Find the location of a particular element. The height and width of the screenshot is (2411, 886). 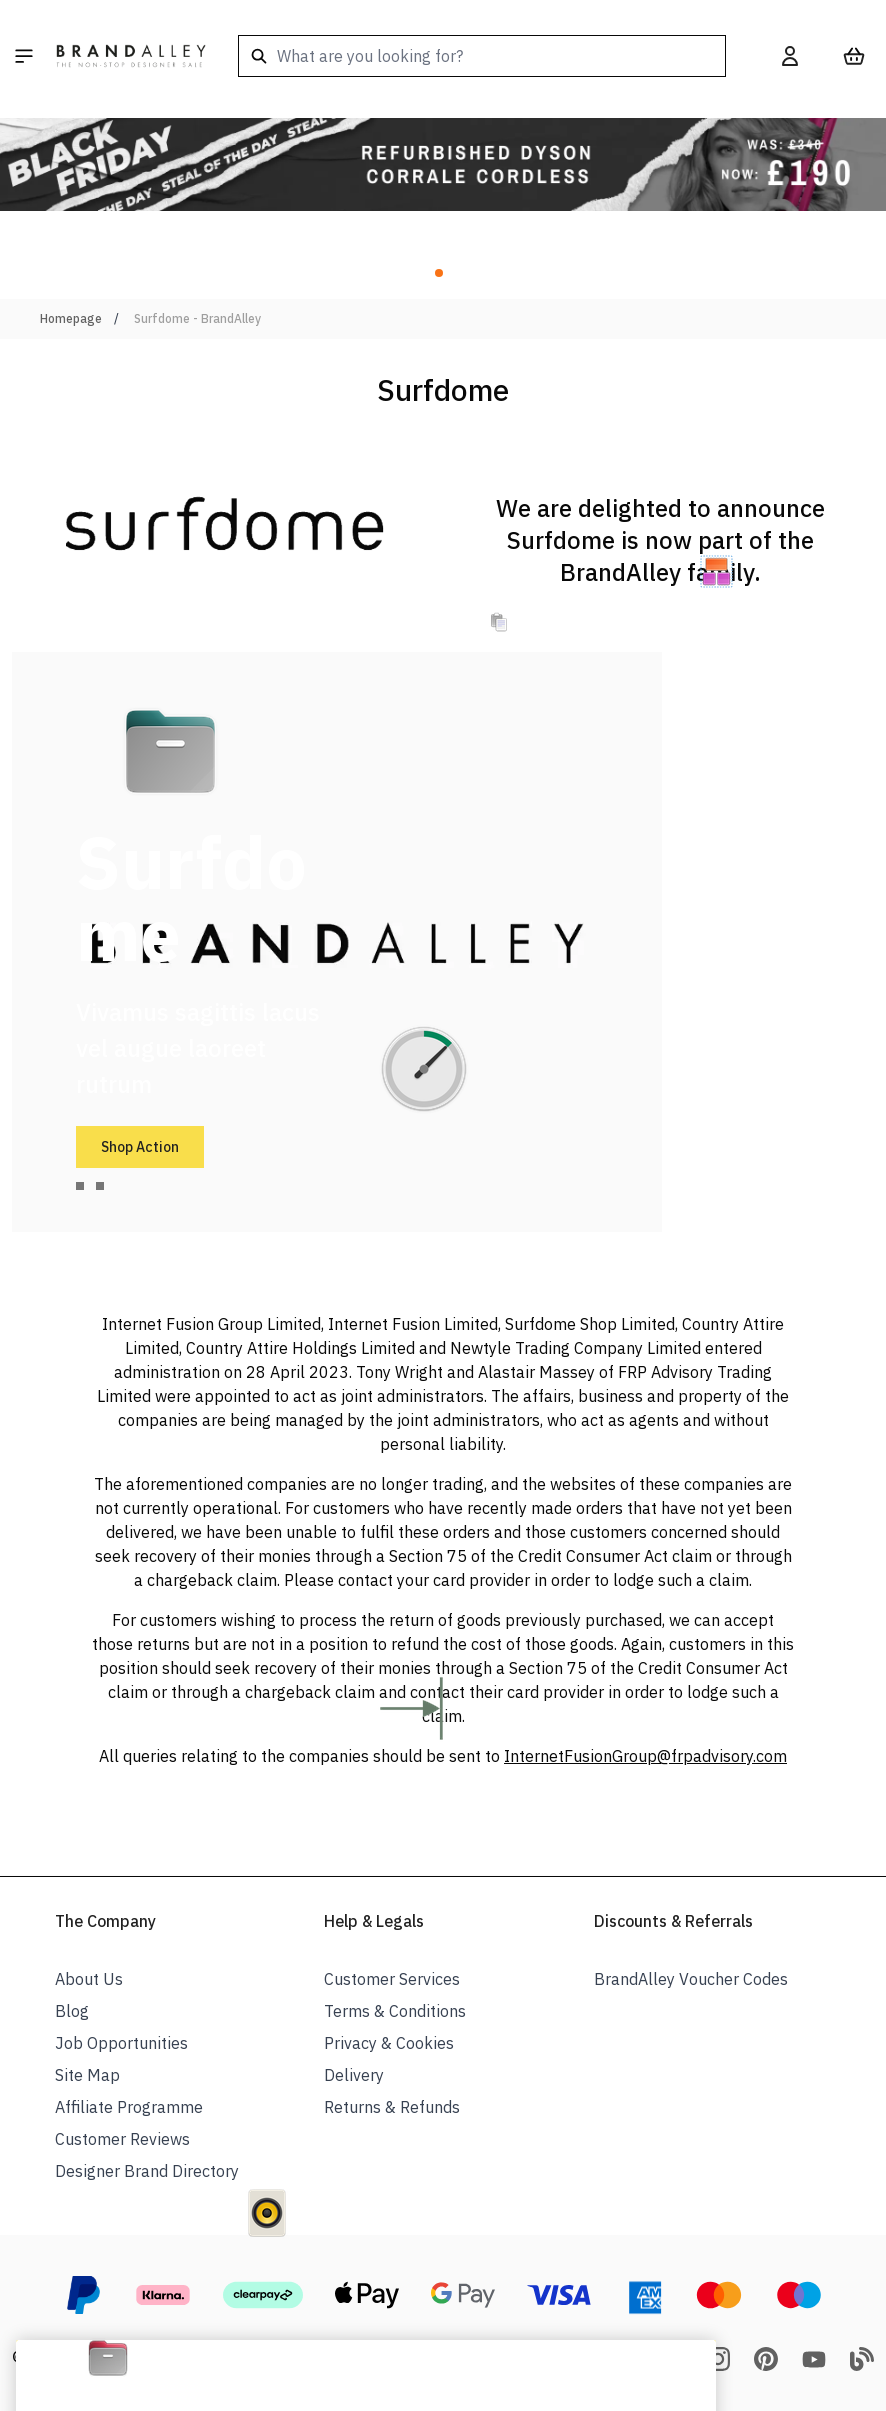

open the nautilus file manager is located at coordinates (108, 2358).